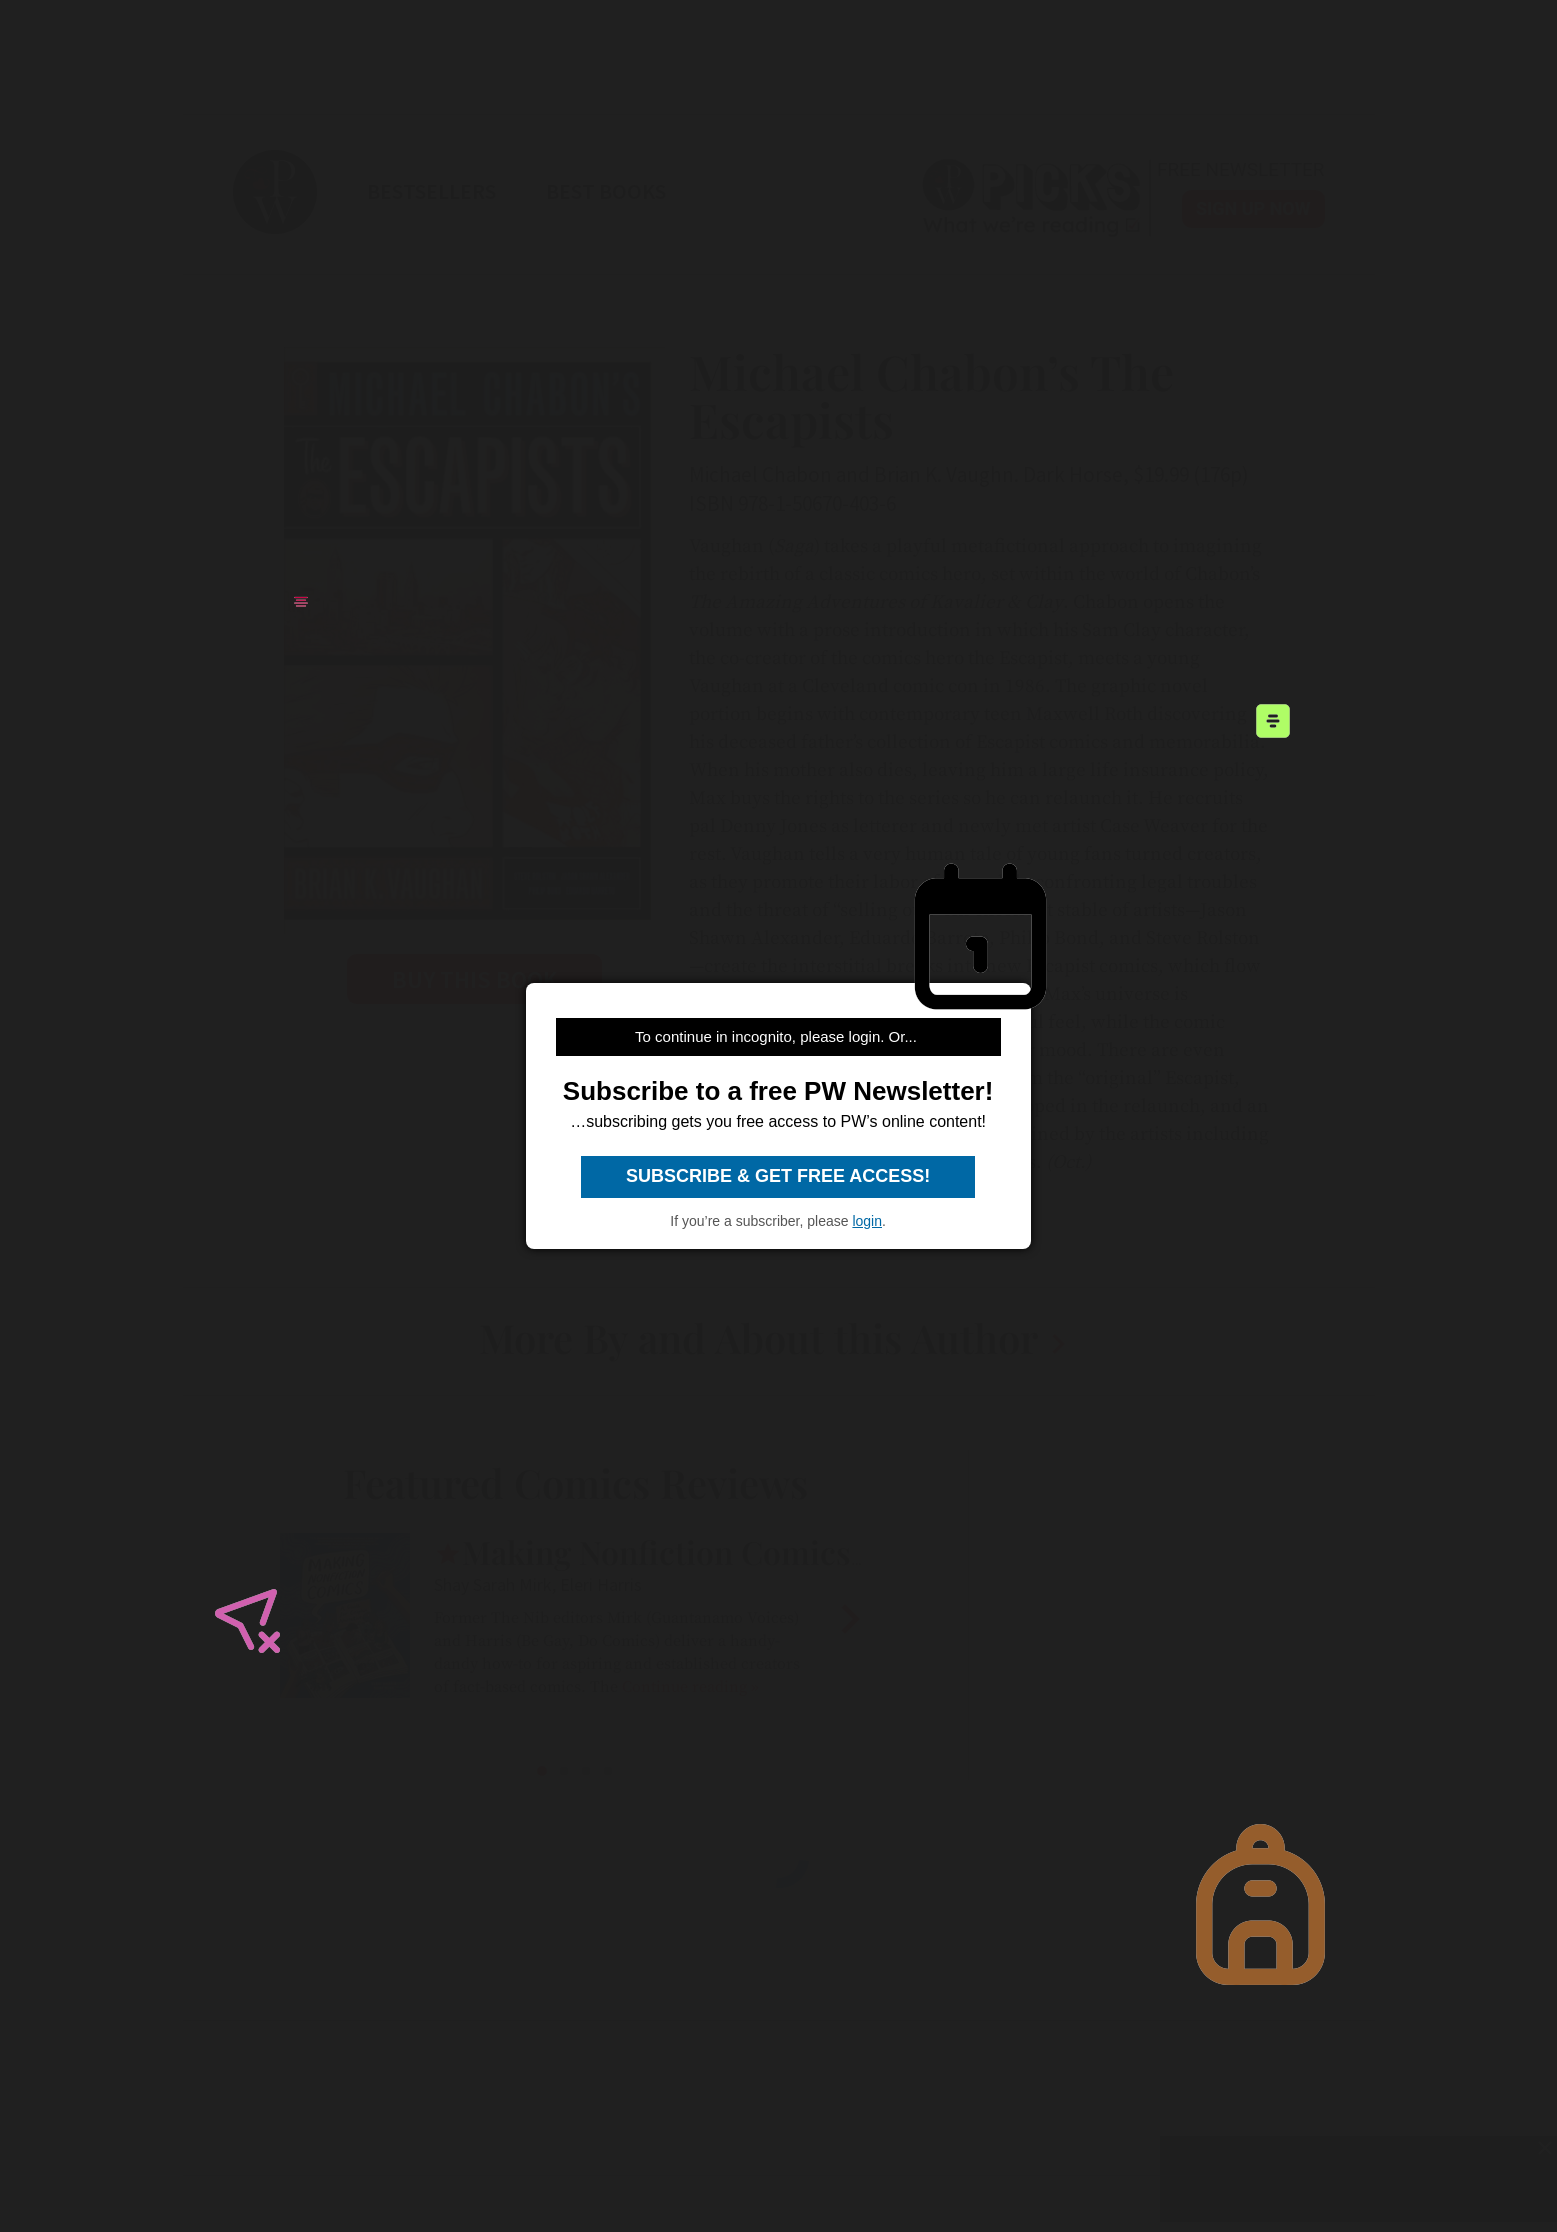 The image size is (1557, 2232). Describe the element at coordinates (1273, 721) in the screenshot. I see `center align content horizontally and vertically` at that location.